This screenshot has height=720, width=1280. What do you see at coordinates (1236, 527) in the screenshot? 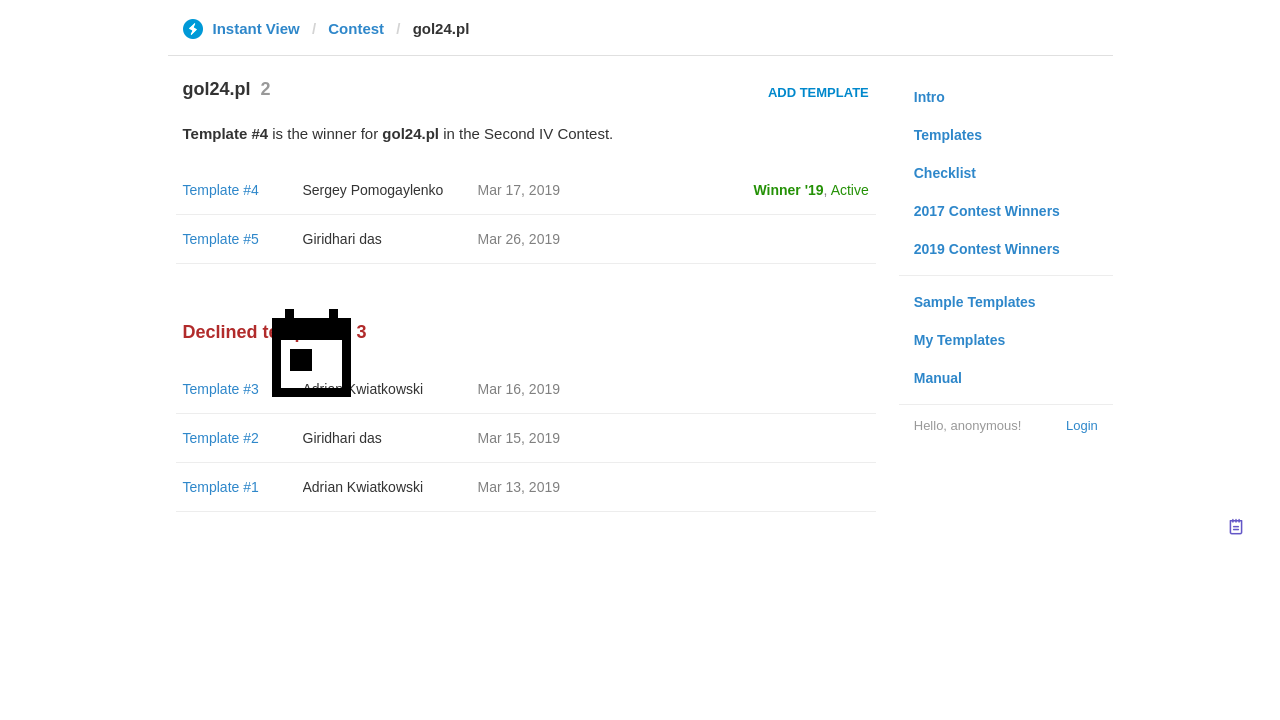
I see `open notepad or notes app` at bounding box center [1236, 527].